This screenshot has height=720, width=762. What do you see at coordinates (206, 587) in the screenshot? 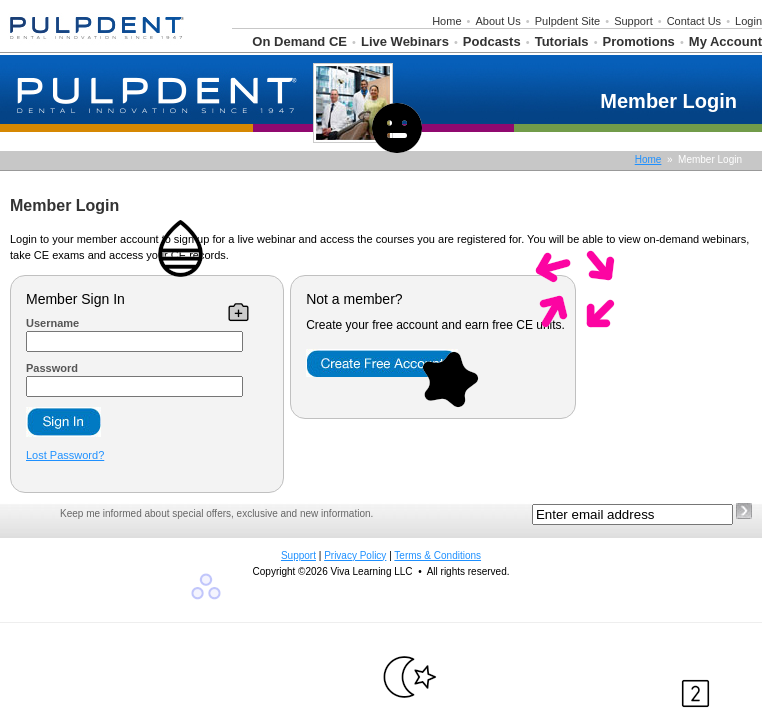
I see `view connected items or groups` at bounding box center [206, 587].